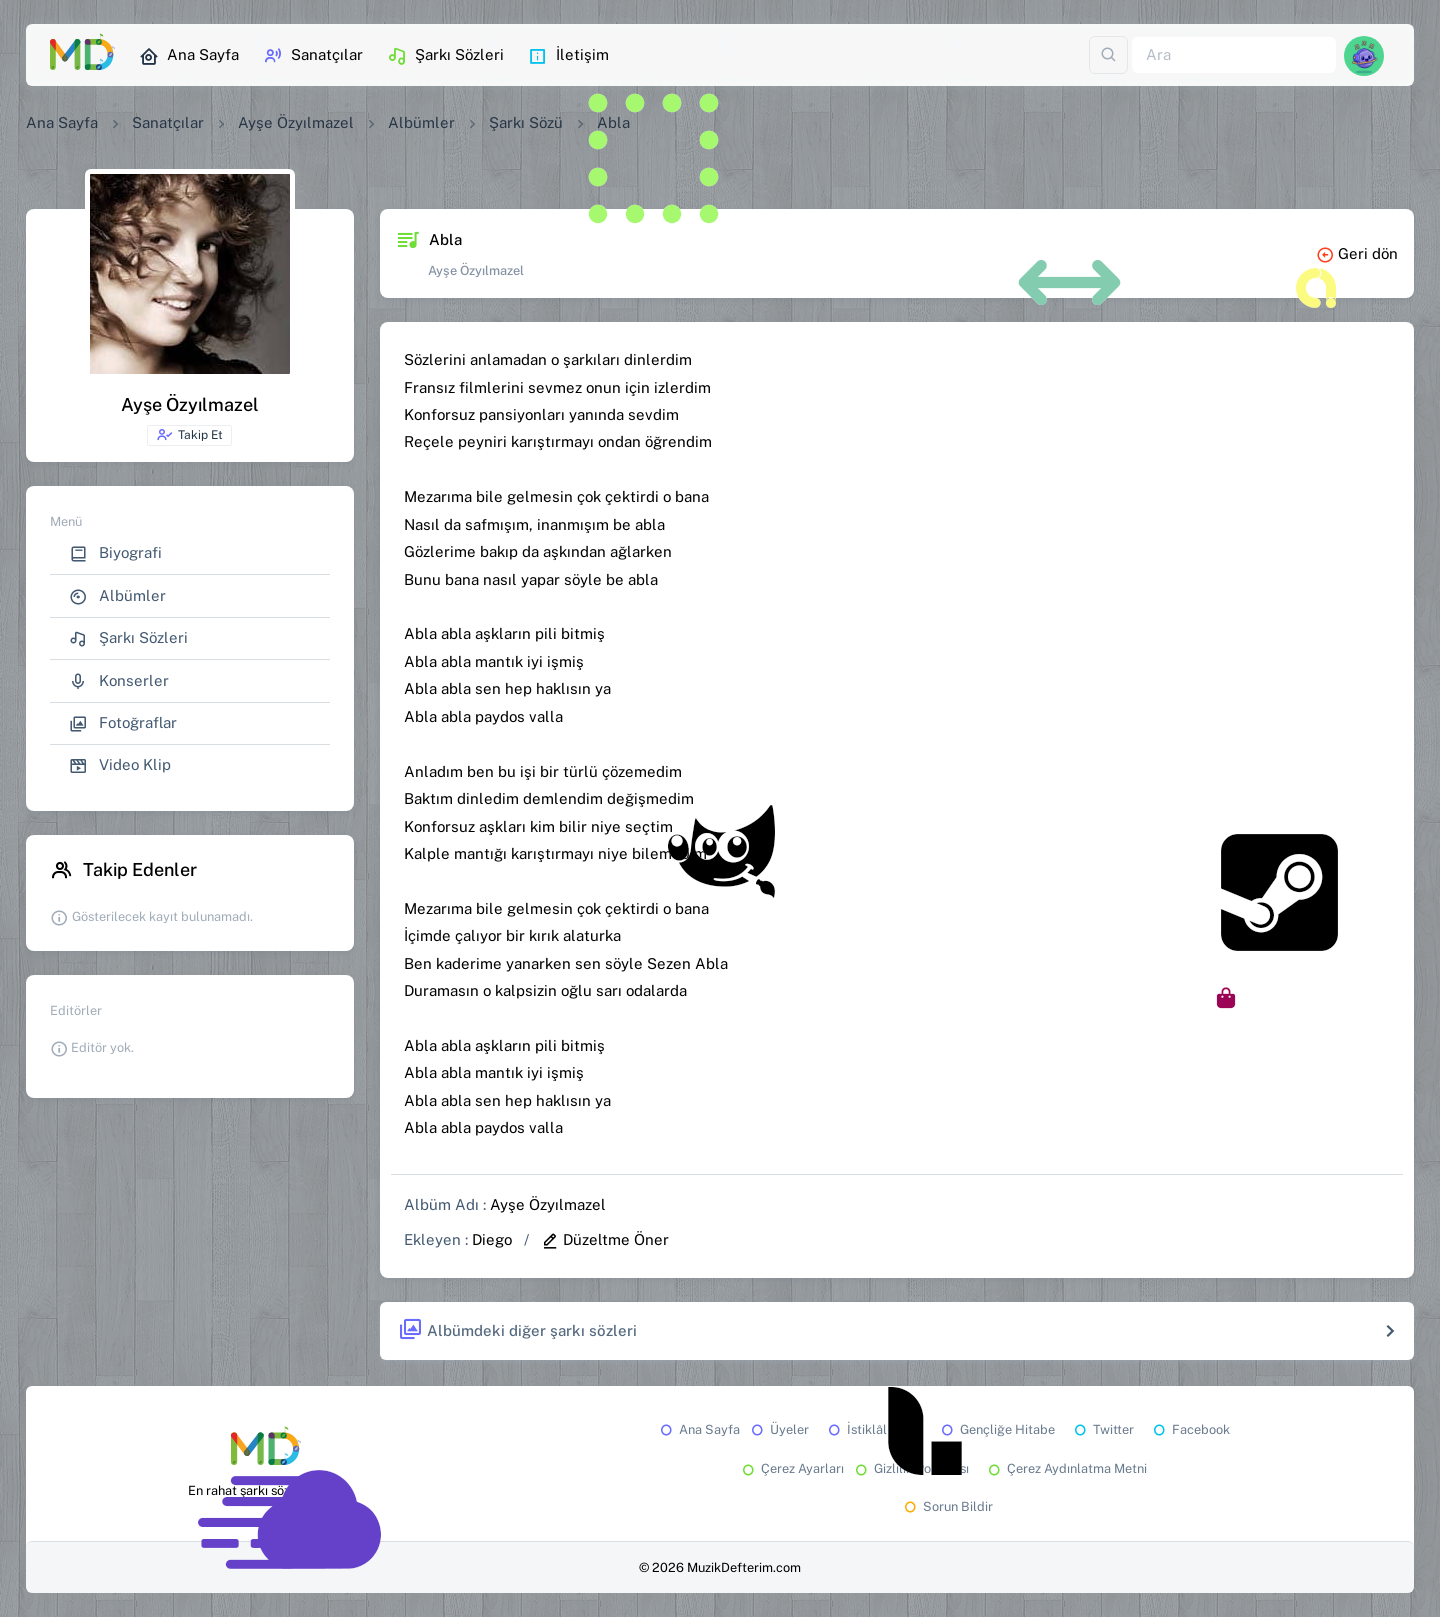 This screenshot has height=1617, width=1440. What do you see at coordinates (653, 158) in the screenshot?
I see `remove all borders from selected cells` at bounding box center [653, 158].